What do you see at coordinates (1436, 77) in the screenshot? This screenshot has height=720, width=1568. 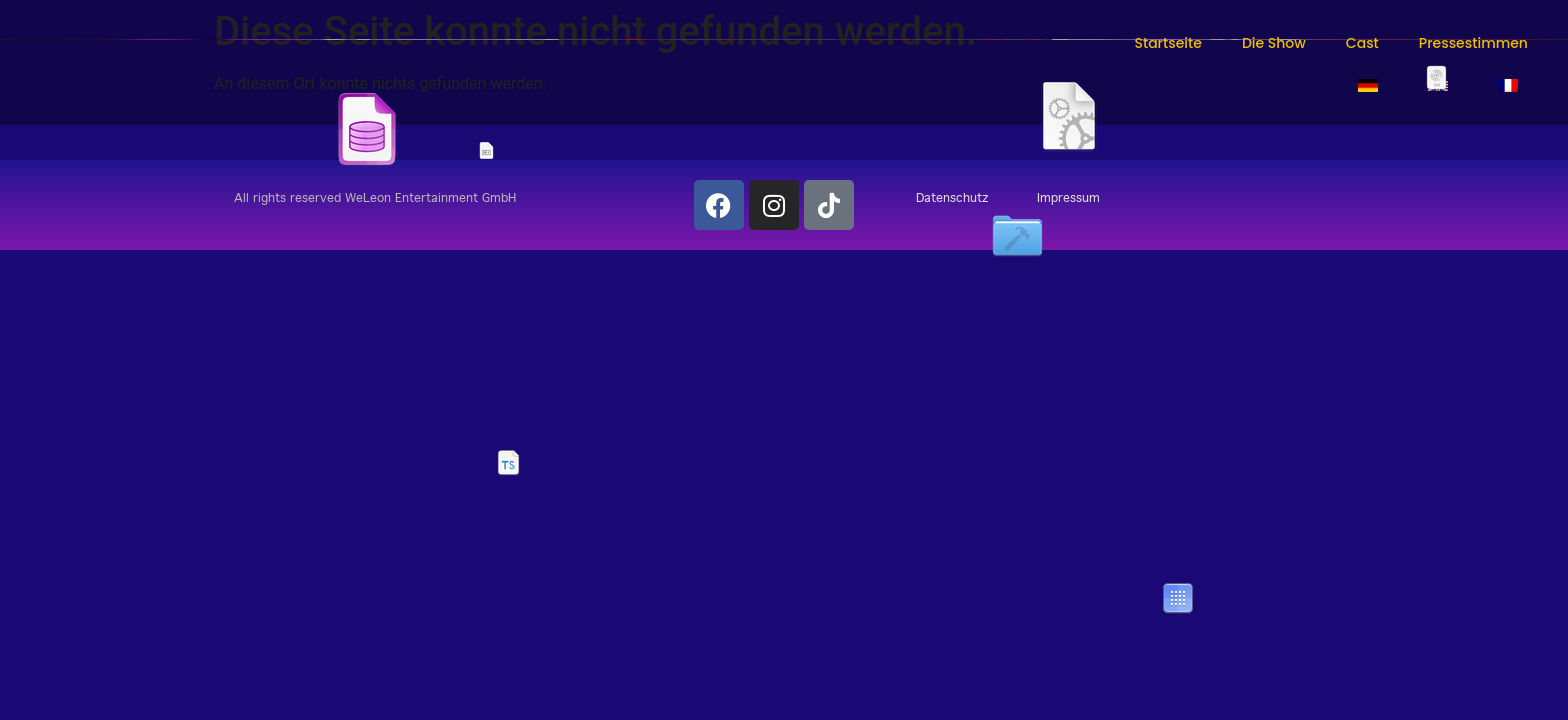 I see `indicates a CD/DVD disc image file (.iso)` at bounding box center [1436, 77].